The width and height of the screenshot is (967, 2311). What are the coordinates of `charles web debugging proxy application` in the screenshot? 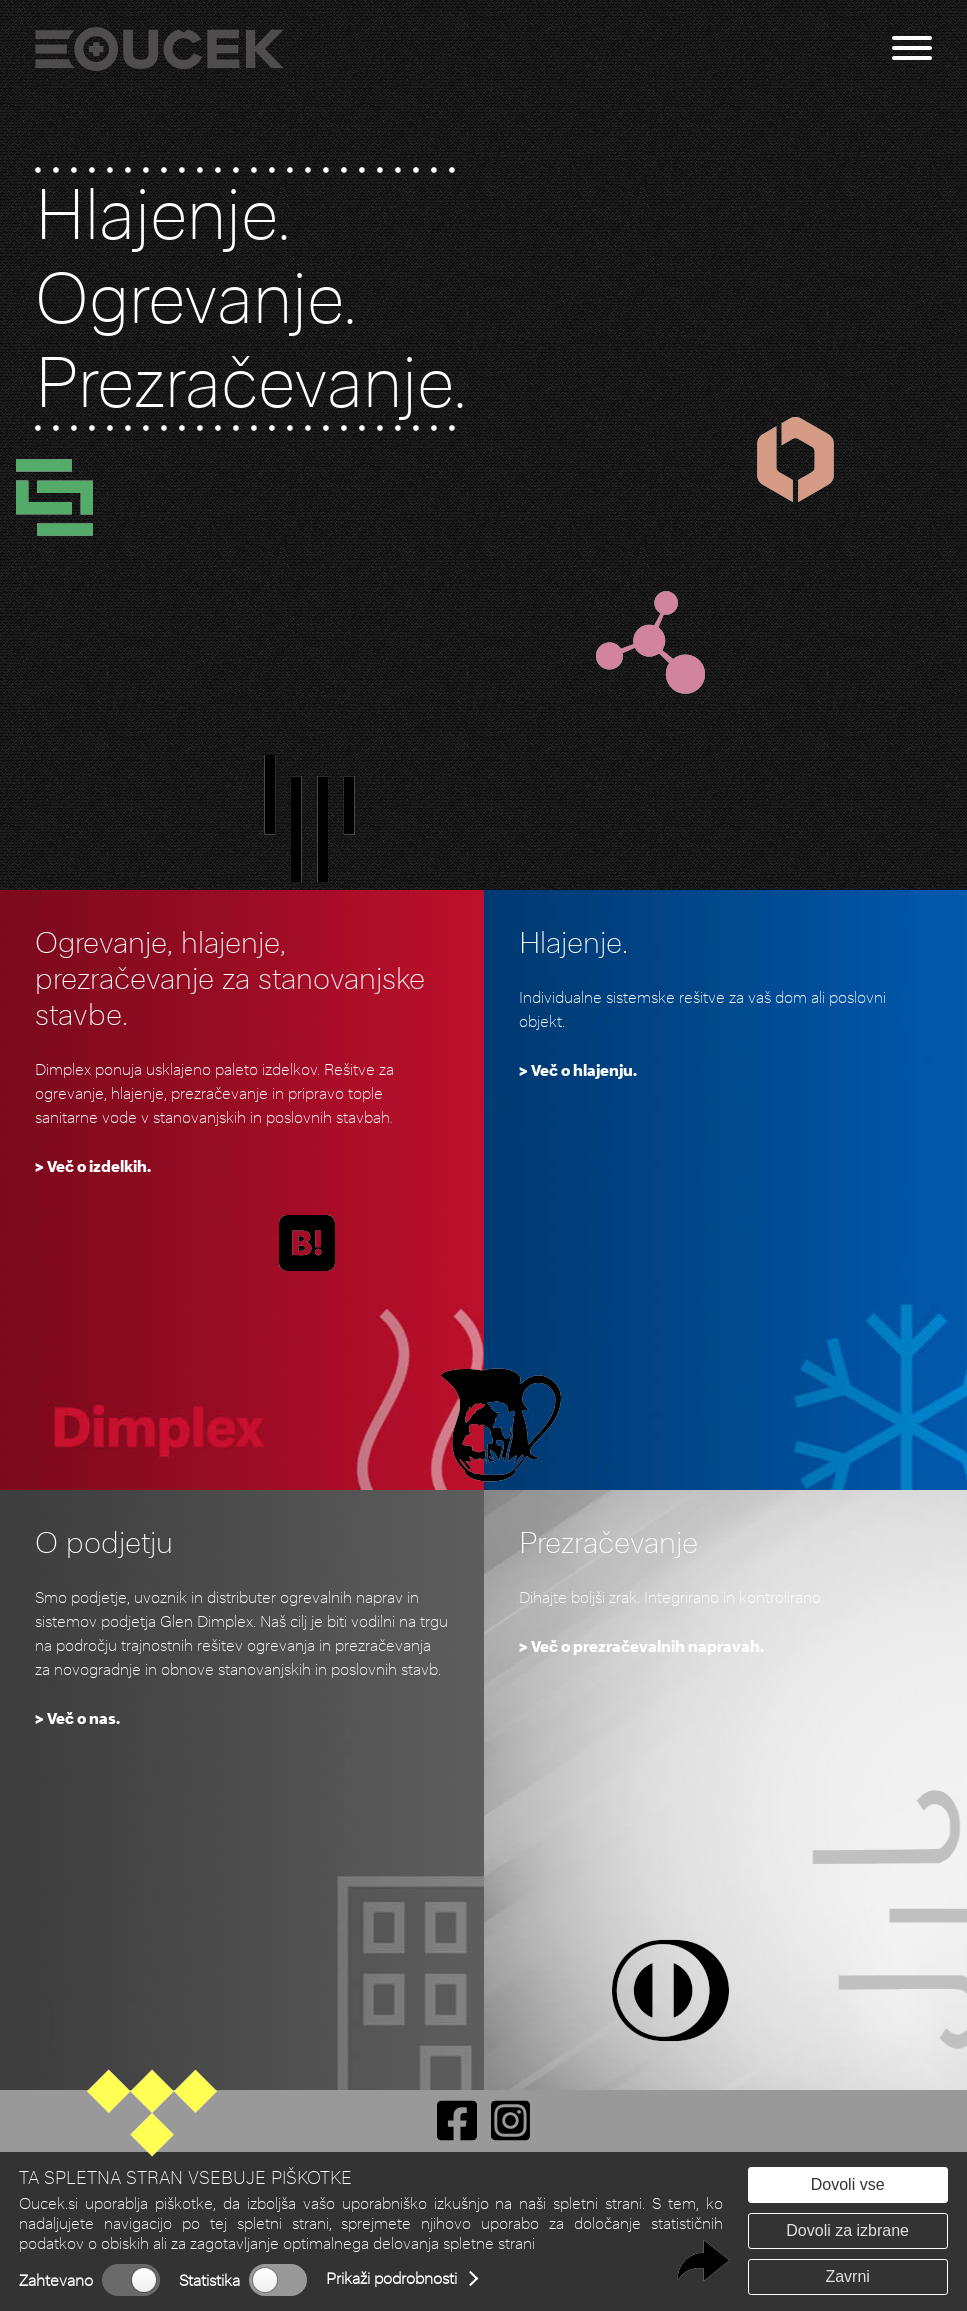 It's located at (501, 1425).